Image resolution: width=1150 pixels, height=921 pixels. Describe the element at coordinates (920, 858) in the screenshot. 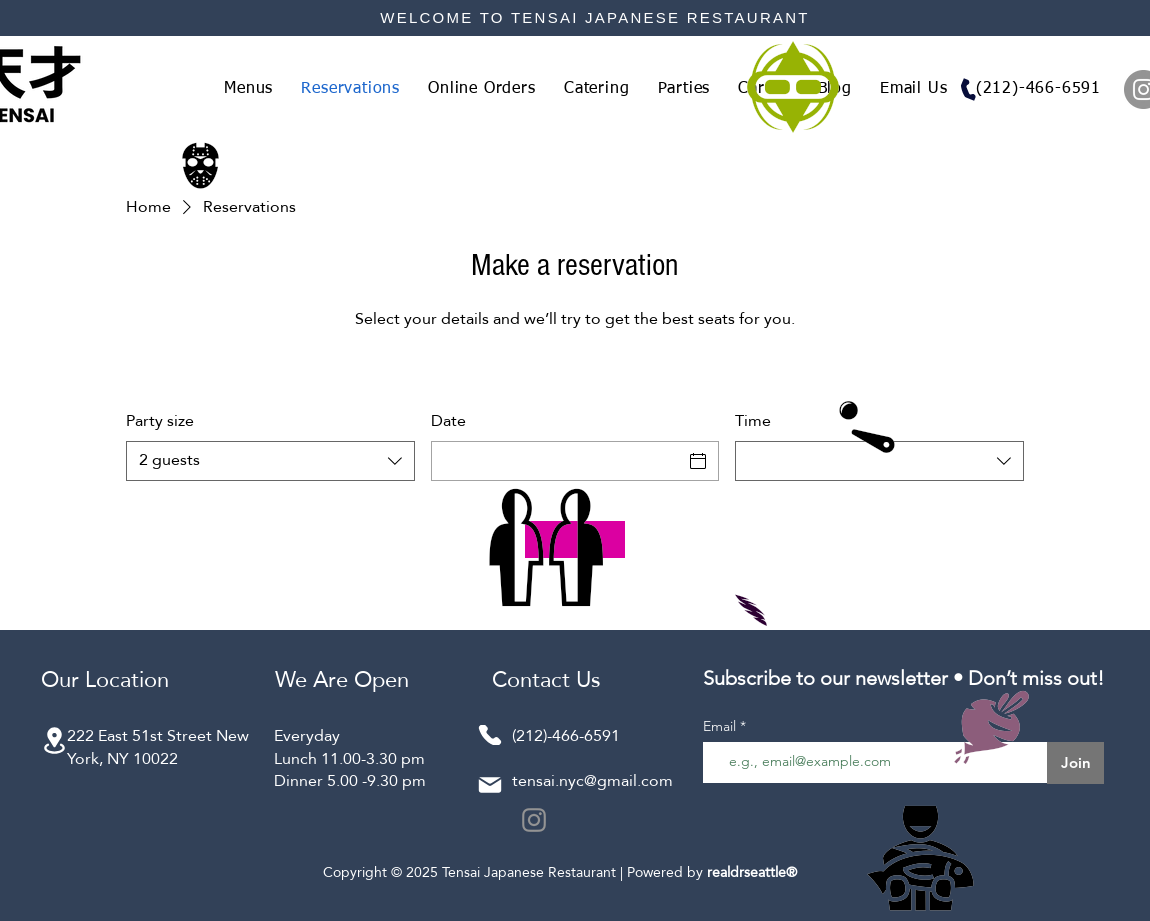

I see `fishing mini-game or activity` at that location.